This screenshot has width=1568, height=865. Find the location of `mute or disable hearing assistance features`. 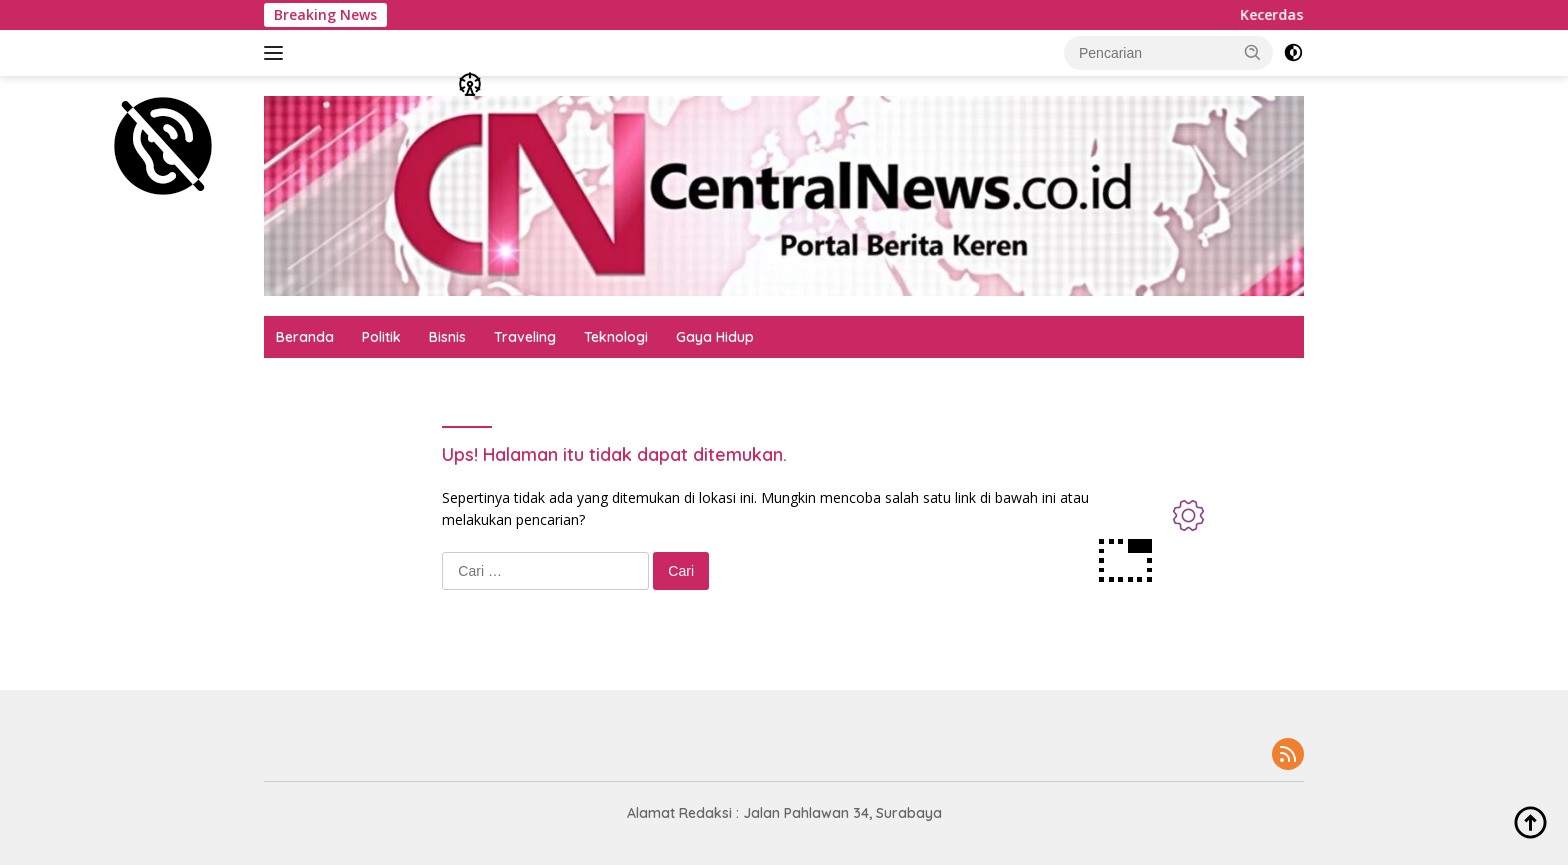

mute or disable hearing assistance features is located at coordinates (163, 146).